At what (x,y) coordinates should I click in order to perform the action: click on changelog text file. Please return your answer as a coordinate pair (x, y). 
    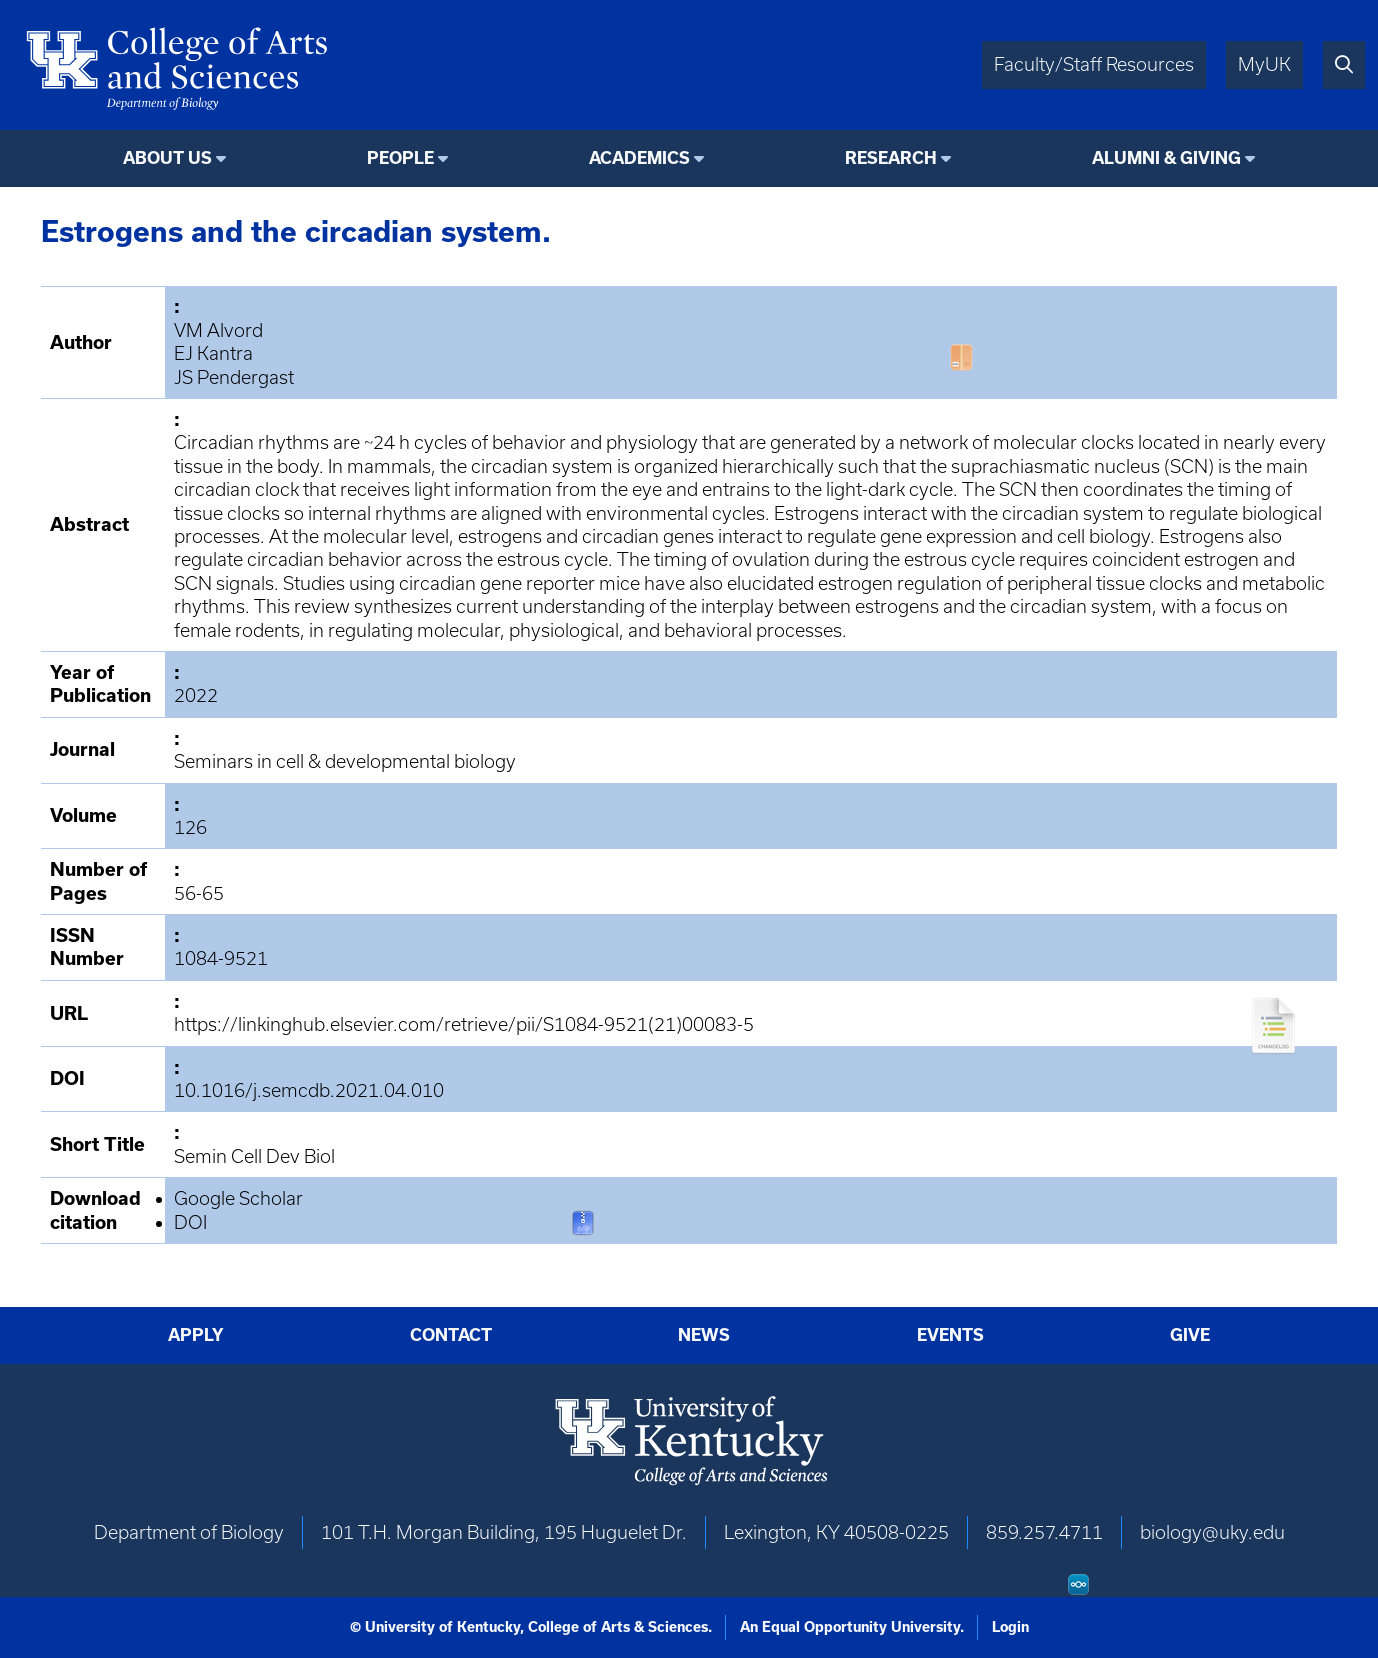
    Looking at the image, I should click on (1273, 1026).